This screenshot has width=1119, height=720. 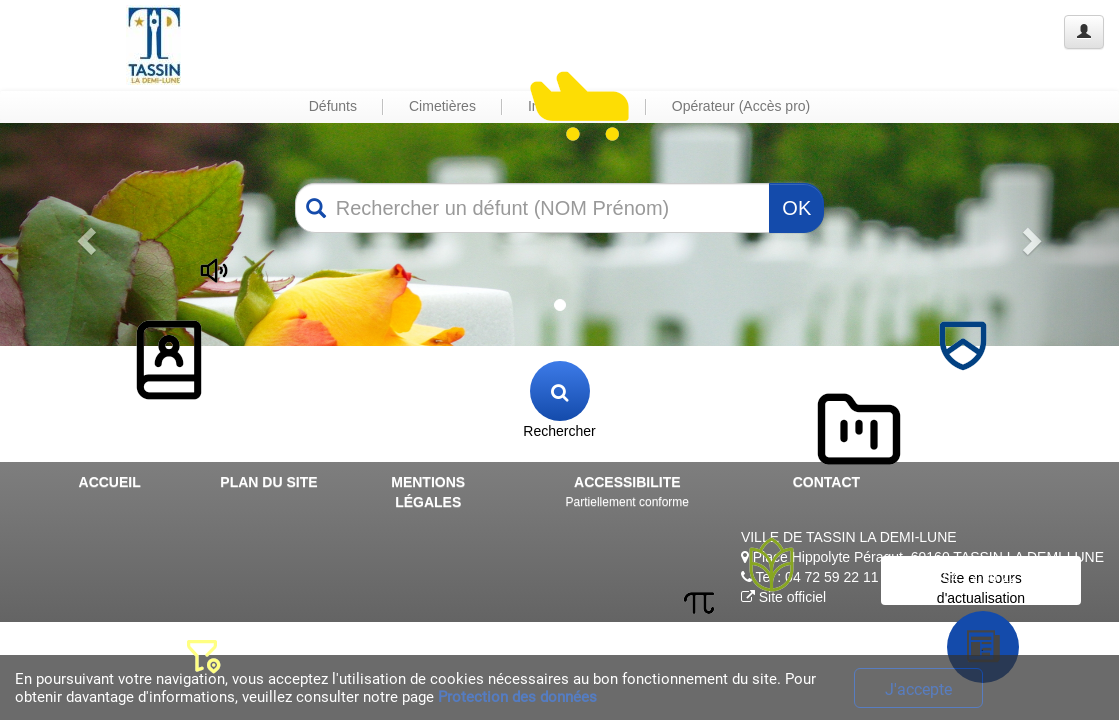 I want to click on volume is set to high, so click(x=213, y=270).